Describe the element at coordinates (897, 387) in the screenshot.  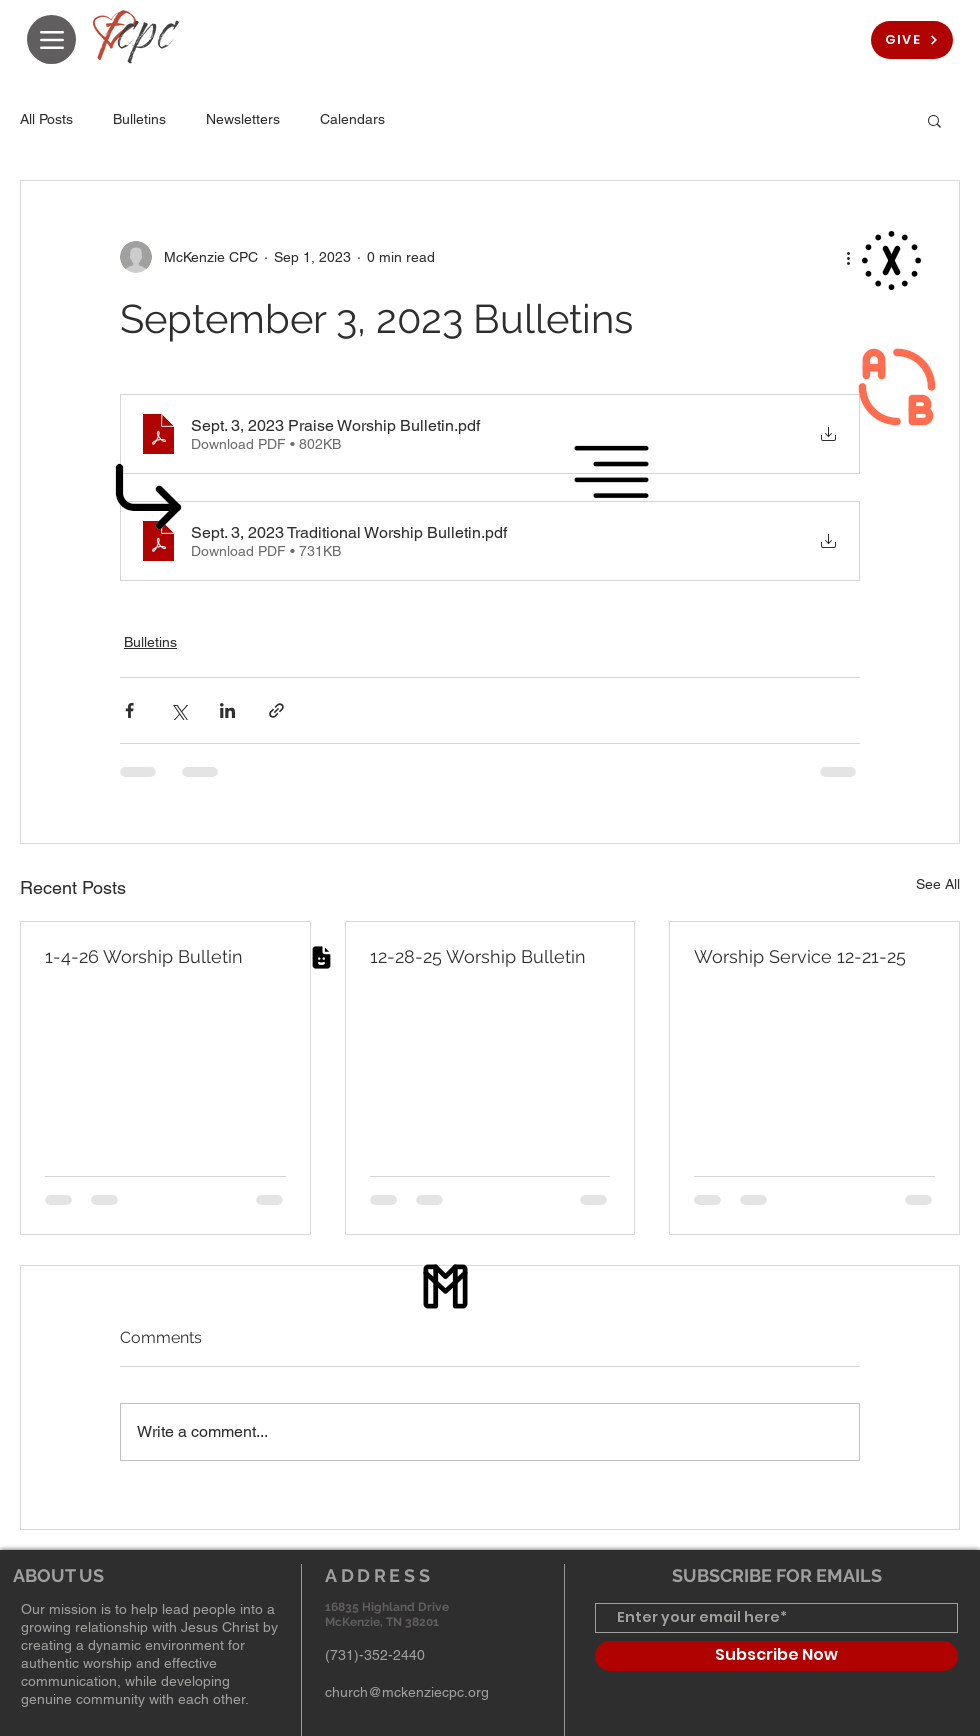
I see `switch between option A and option B` at that location.